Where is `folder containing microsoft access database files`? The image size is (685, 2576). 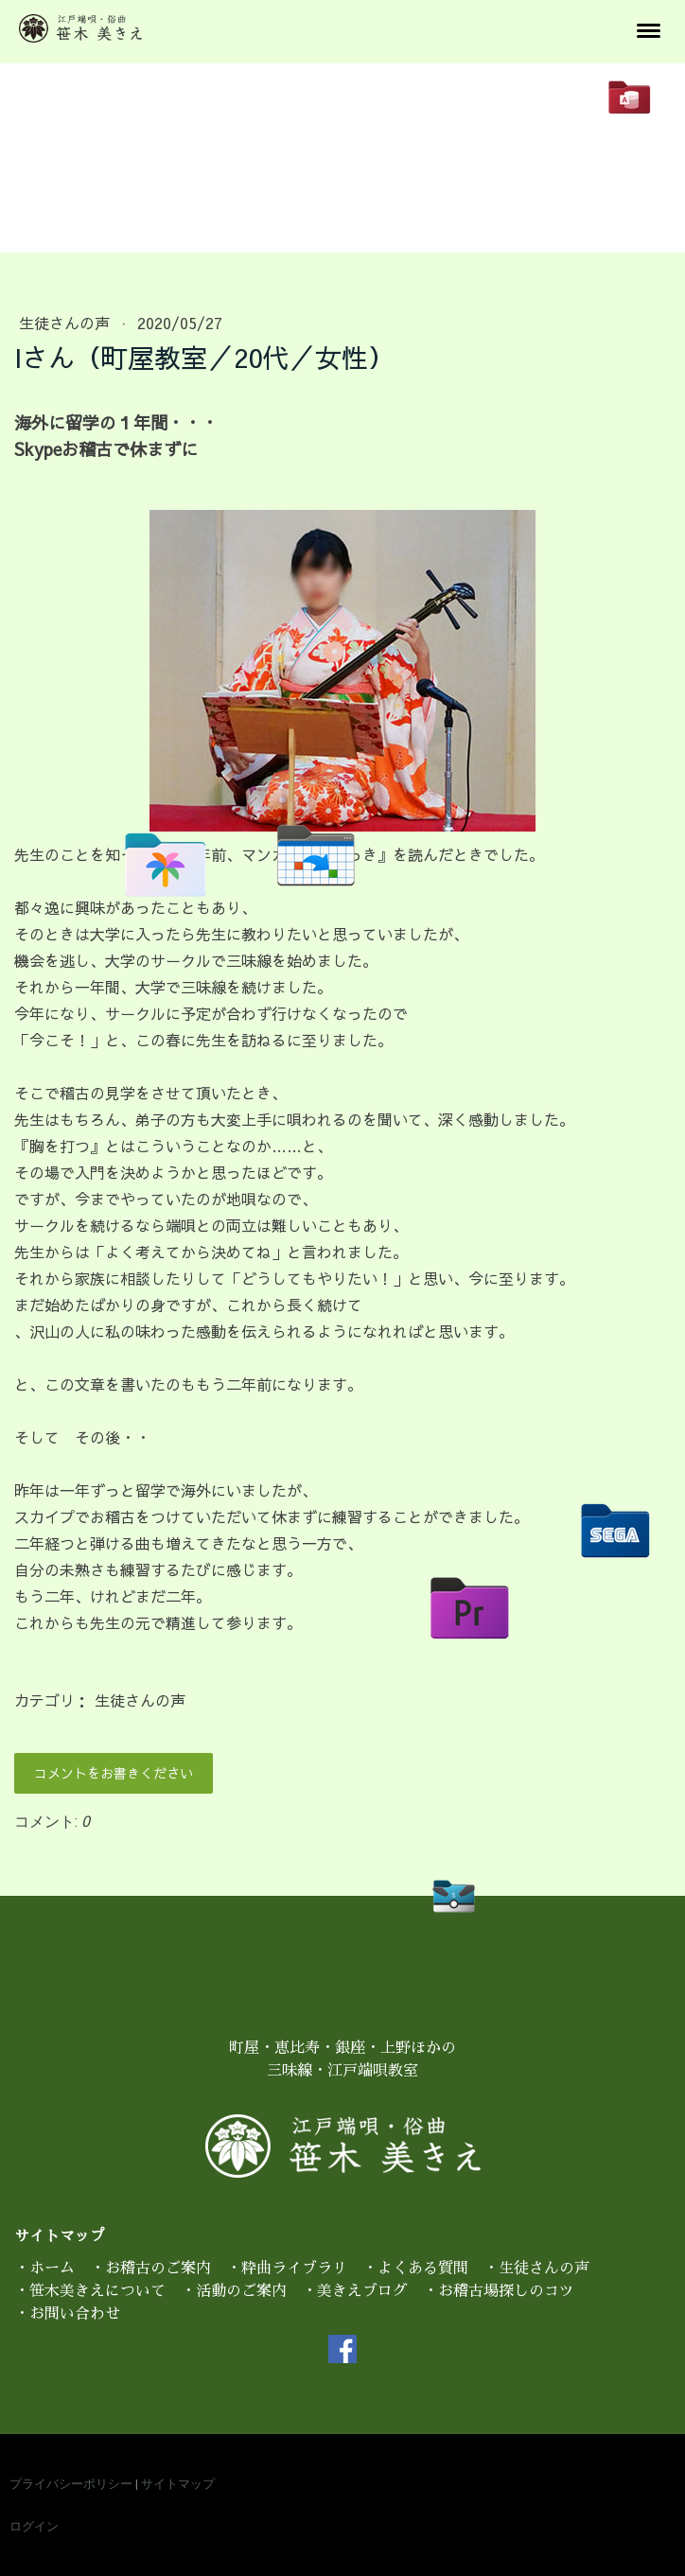 folder containing microsoft access database files is located at coordinates (629, 98).